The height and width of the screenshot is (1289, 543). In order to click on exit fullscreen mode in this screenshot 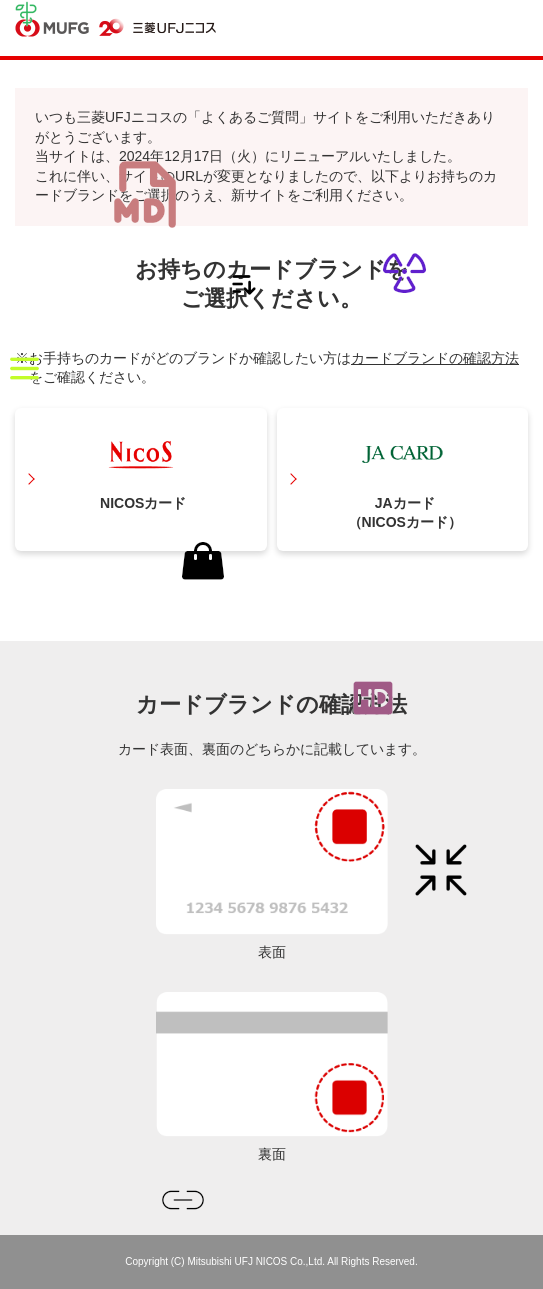, I will do `click(441, 870)`.